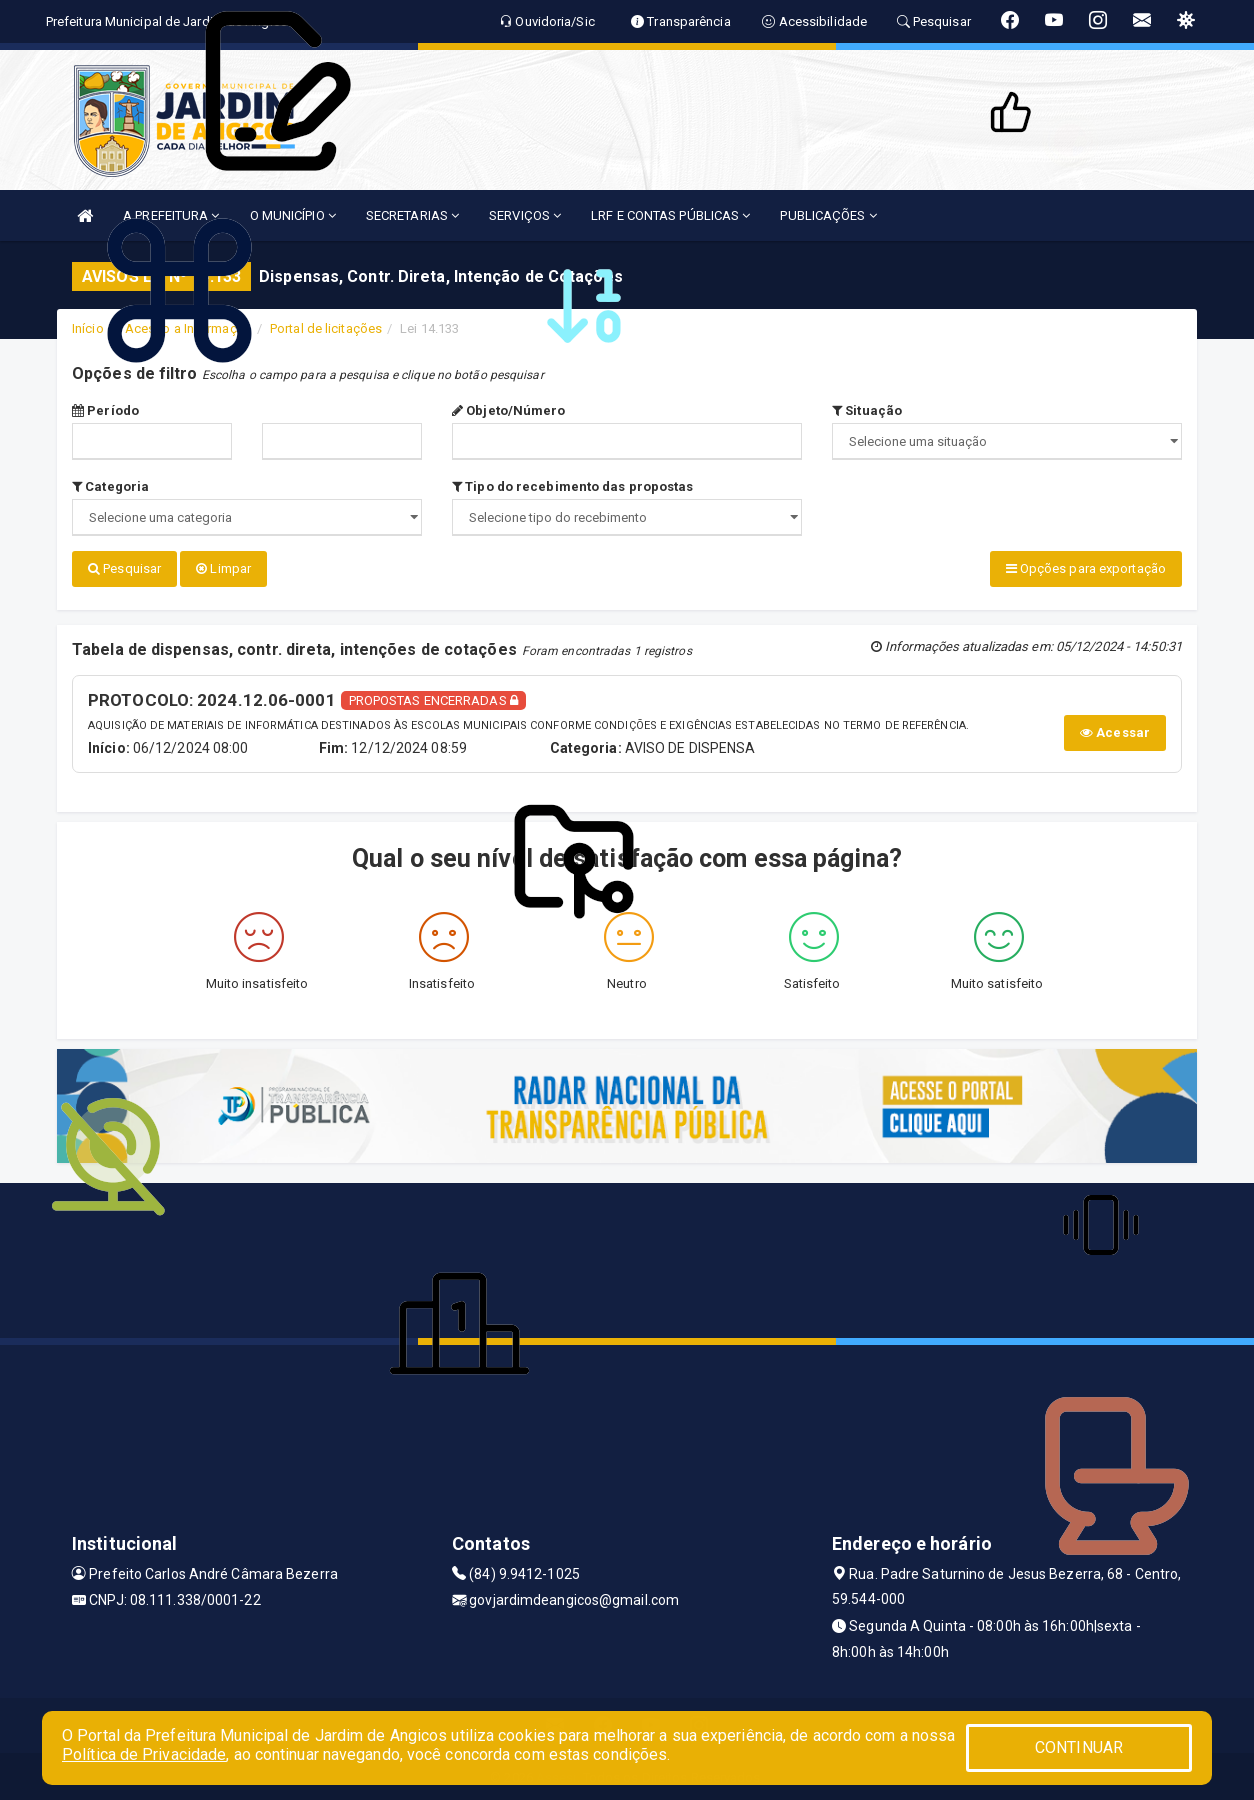 The width and height of the screenshot is (1254, 1800). Describe the element at coordinates (459, 1323) in the screenshot. I see `view leaderboard or rankings` at that location.